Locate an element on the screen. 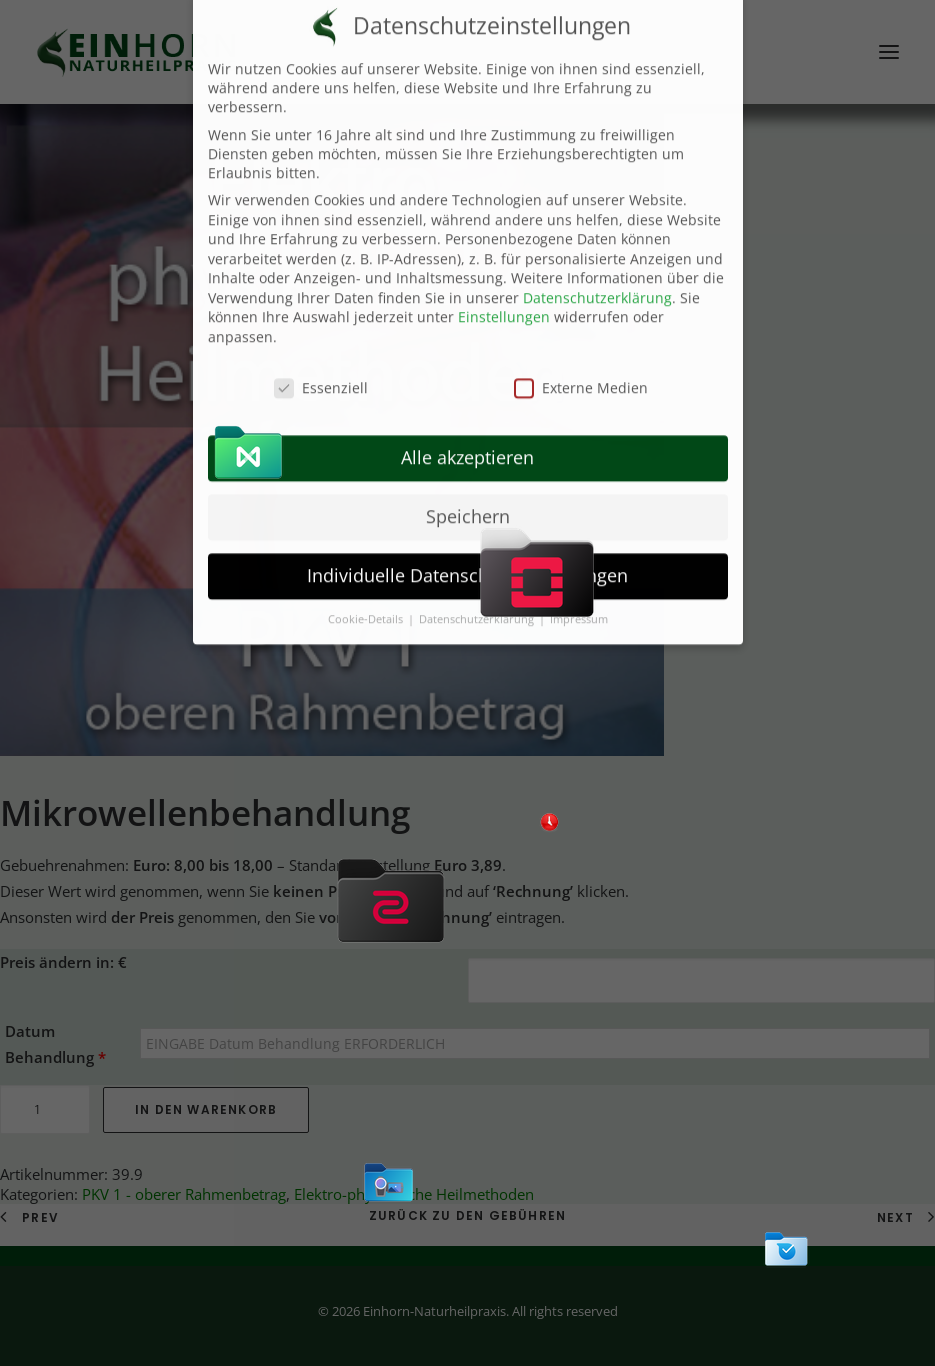 This screenshot has width=935, height=1366. open openstack project folder is located at coordinates (536, 575).